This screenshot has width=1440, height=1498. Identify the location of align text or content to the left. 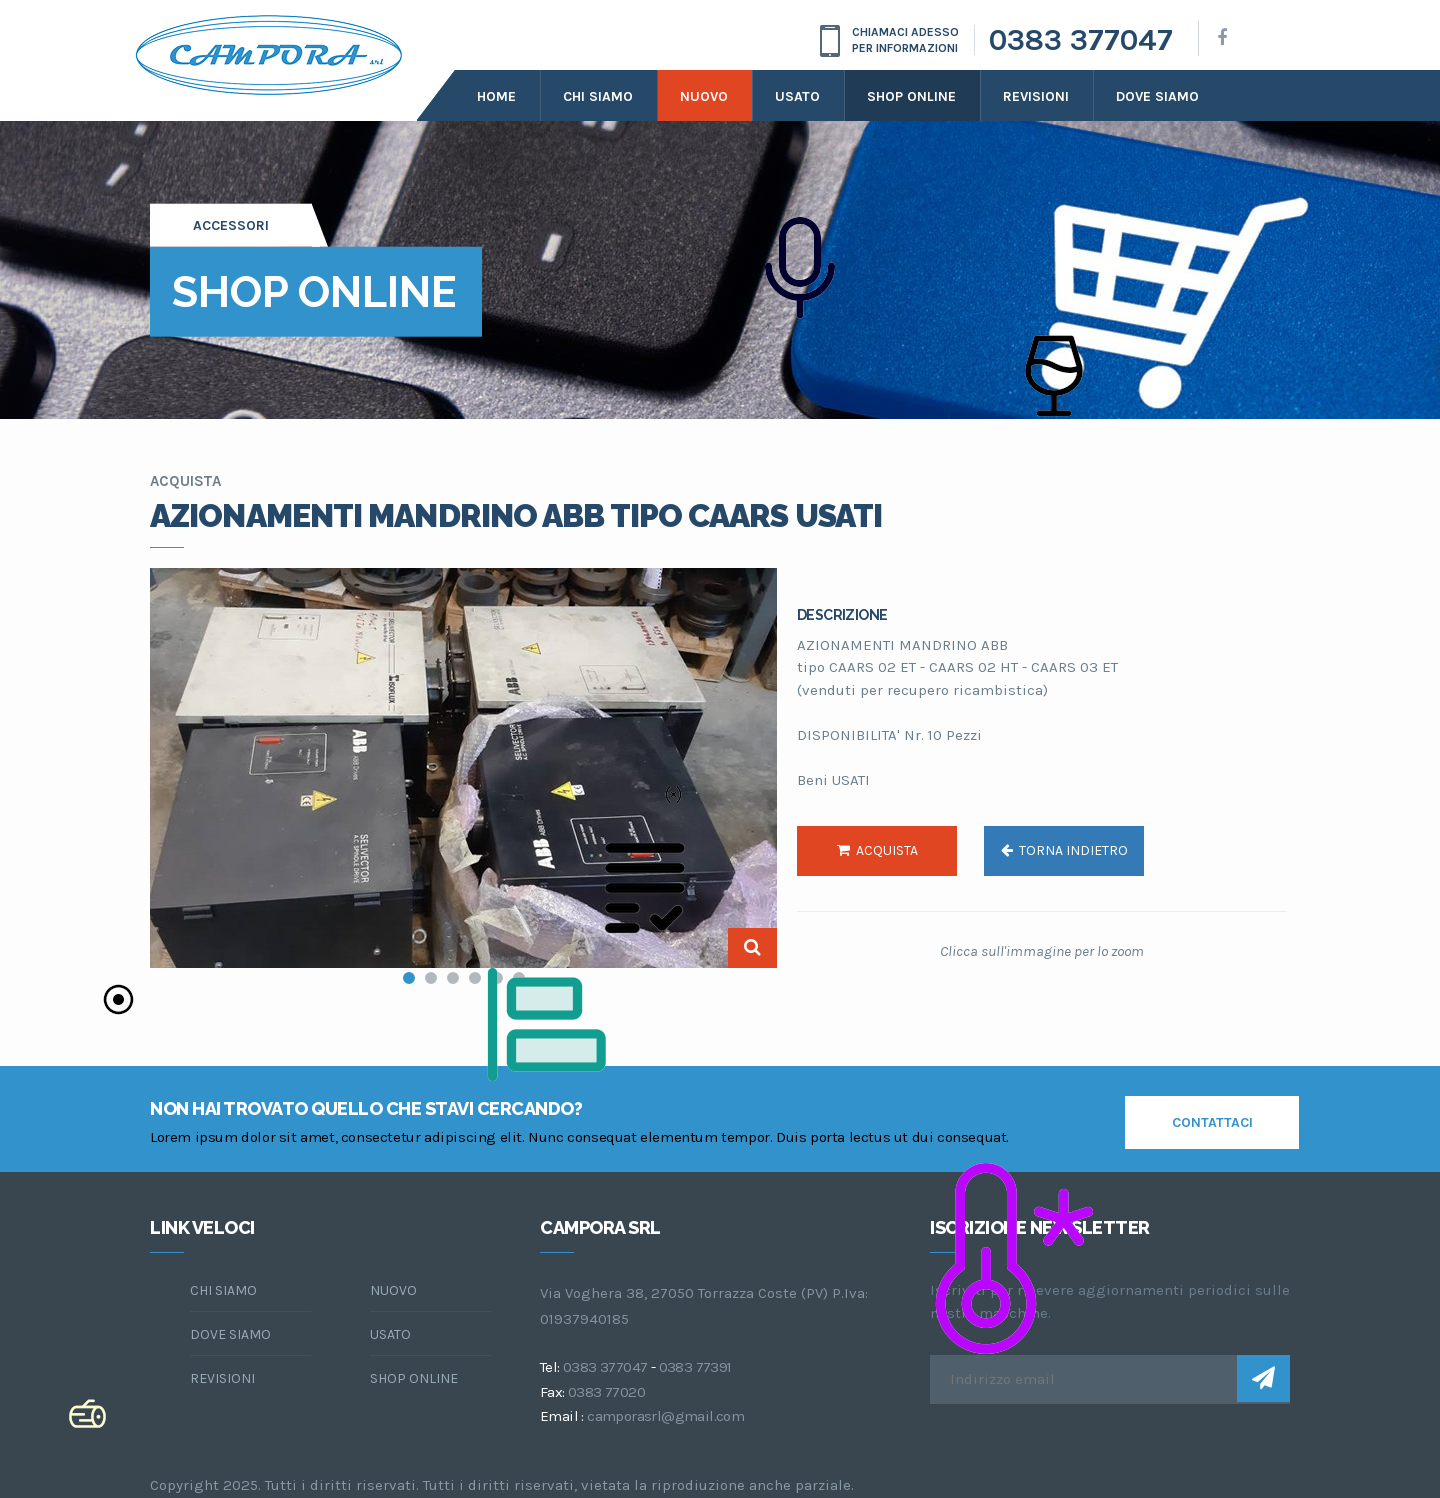
(544, 1024).